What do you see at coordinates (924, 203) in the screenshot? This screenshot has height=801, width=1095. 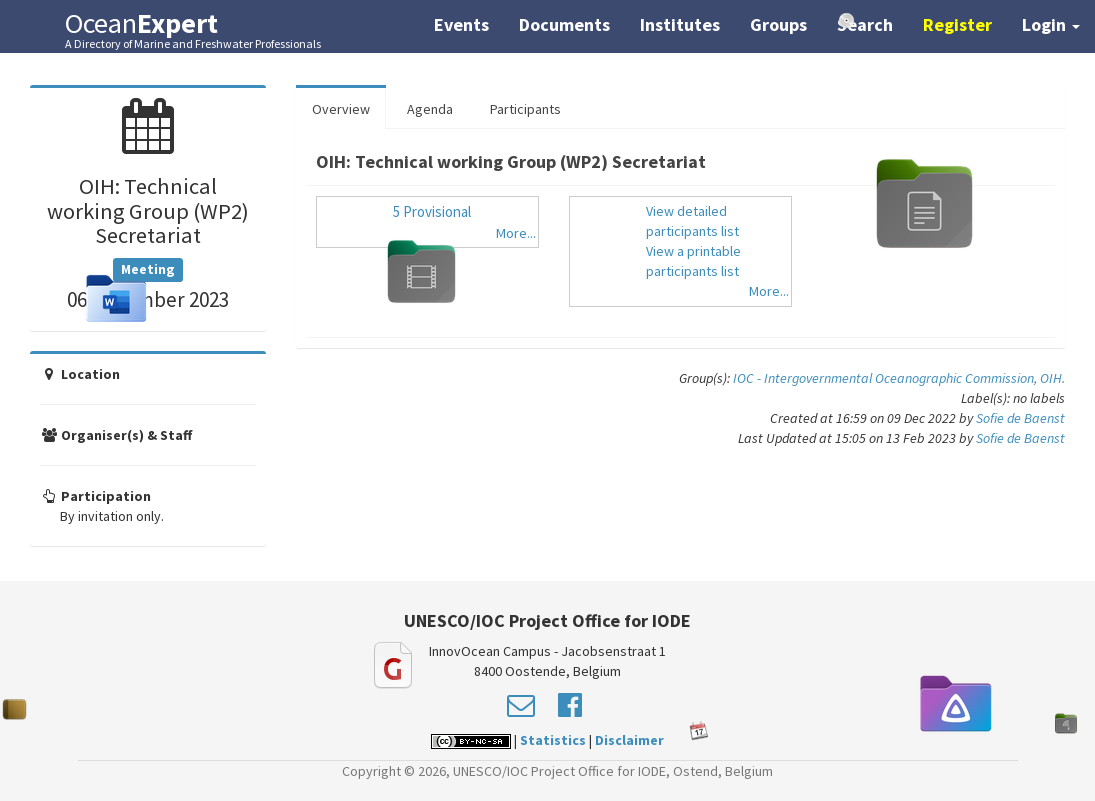 I see `open your documents folder` at bounding box center [924, 203].